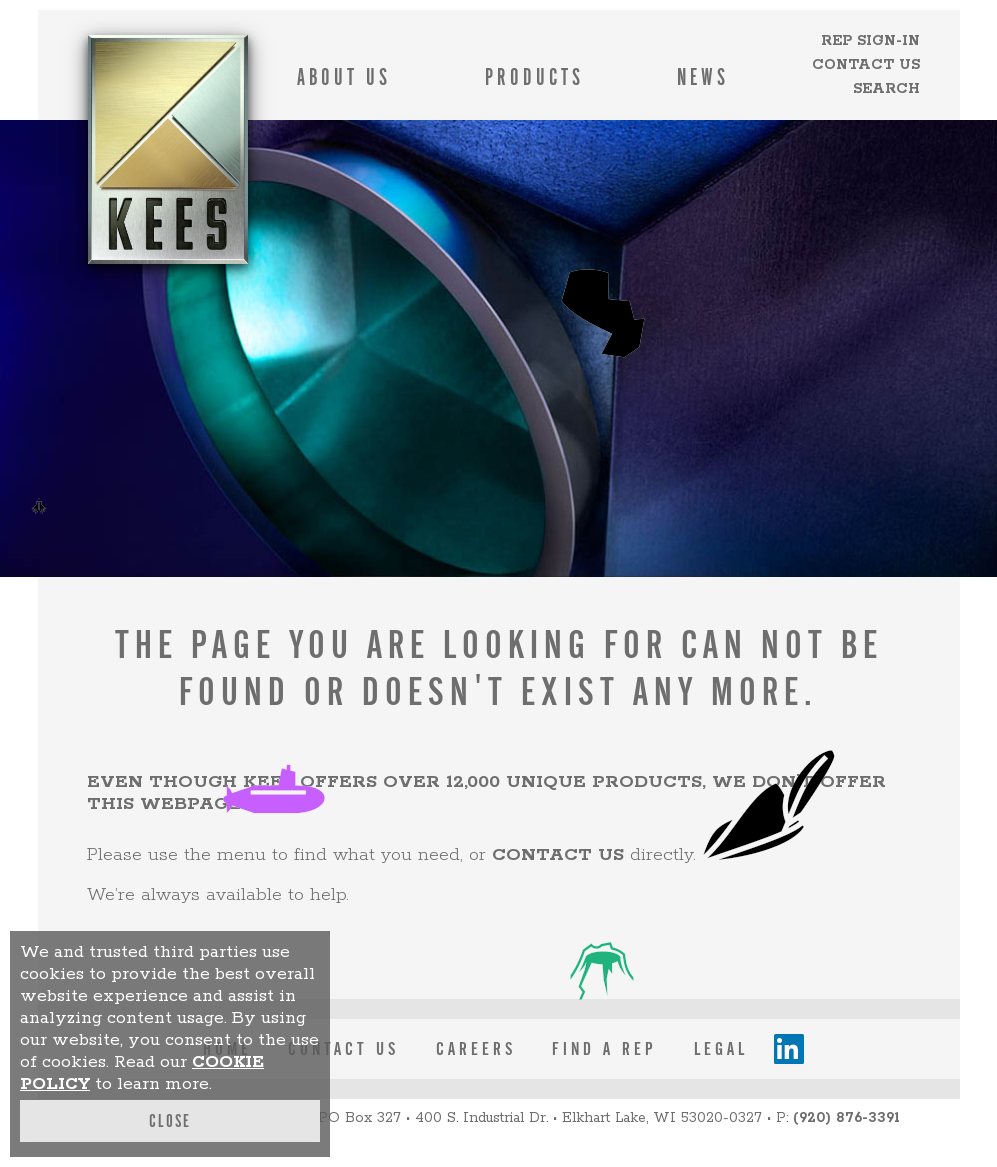 The height and width of the screenshot is (1167, 997). Describe the element at coordinates (767, 807) in the screenshot. I see `select archer or ranger character class` at that location.